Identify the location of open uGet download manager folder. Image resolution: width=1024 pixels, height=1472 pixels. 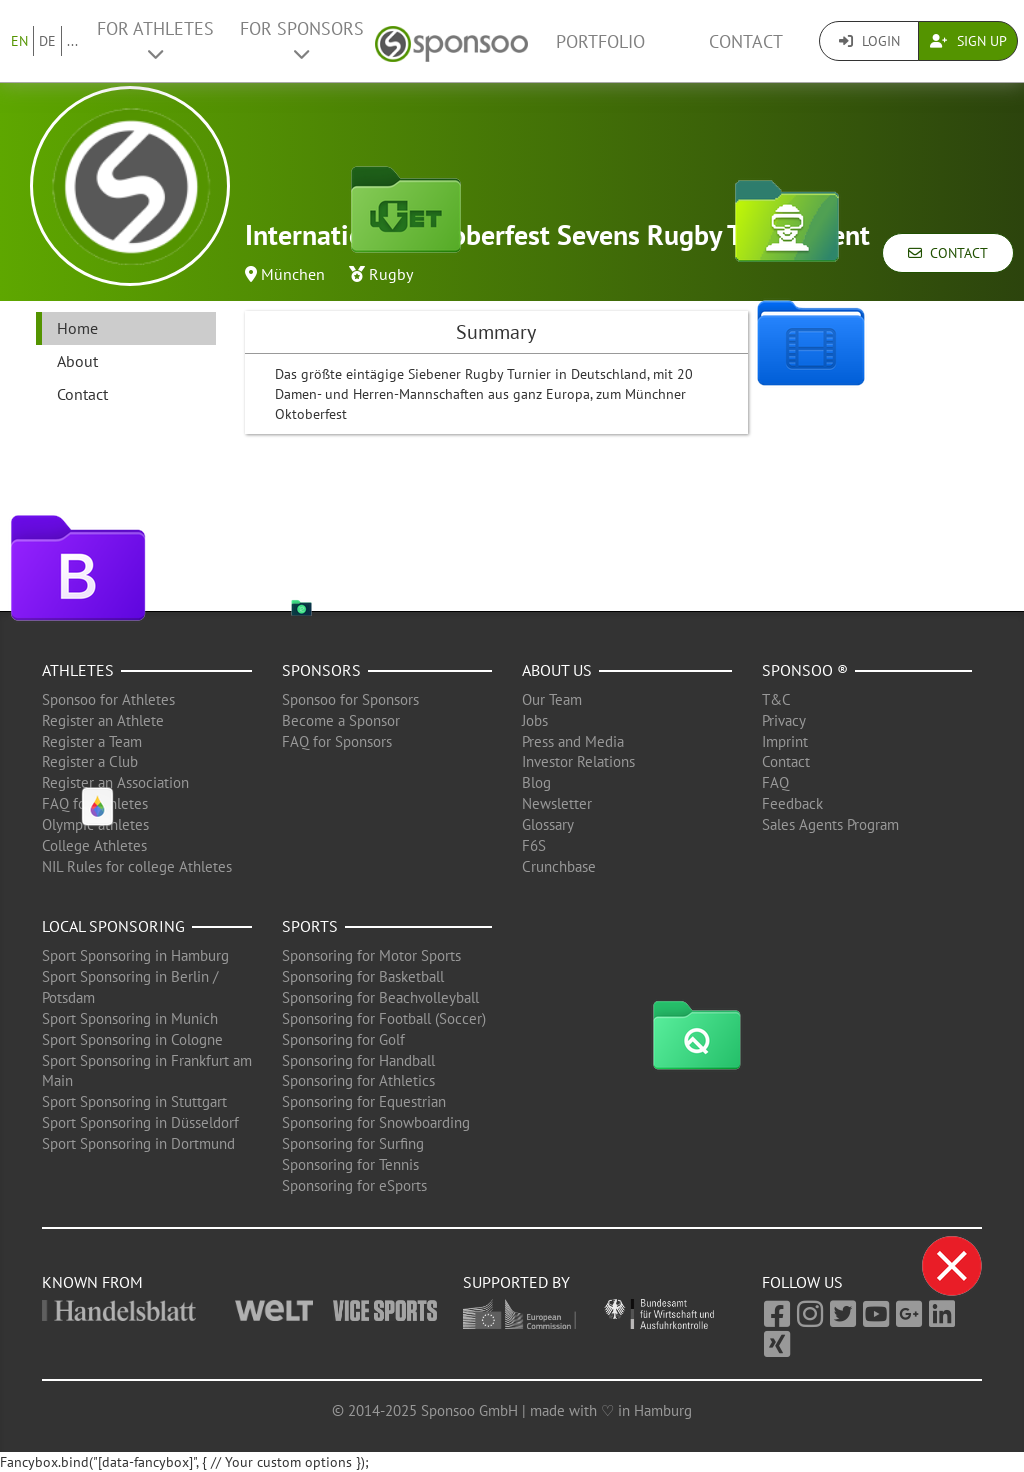
(405, 212).